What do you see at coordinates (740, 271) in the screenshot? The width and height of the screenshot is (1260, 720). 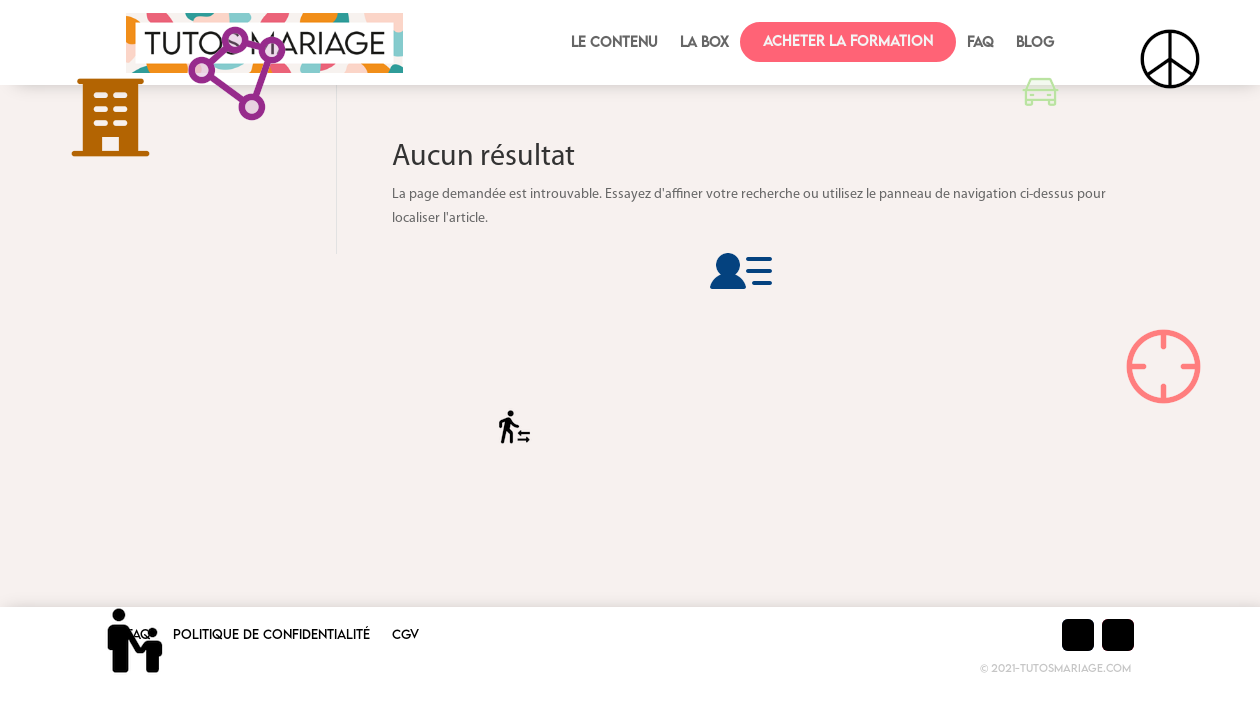 I see `view user directory or contact list` at bounding box center [740, 271].